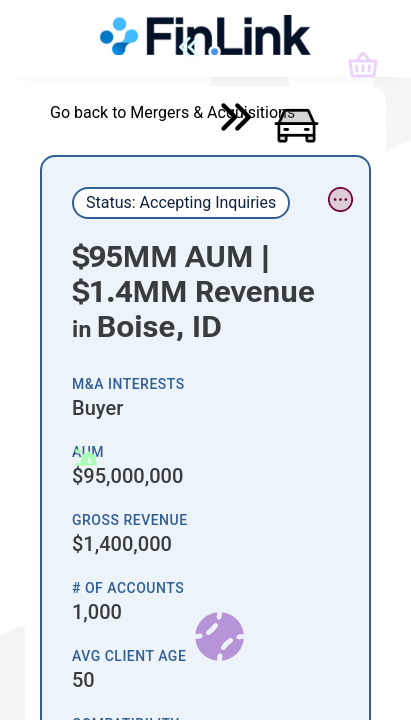  What do you see at coordinates (296, 126) in the screenshot?
I see `access vehicle or car-related features` at bounding box center [296, 126].